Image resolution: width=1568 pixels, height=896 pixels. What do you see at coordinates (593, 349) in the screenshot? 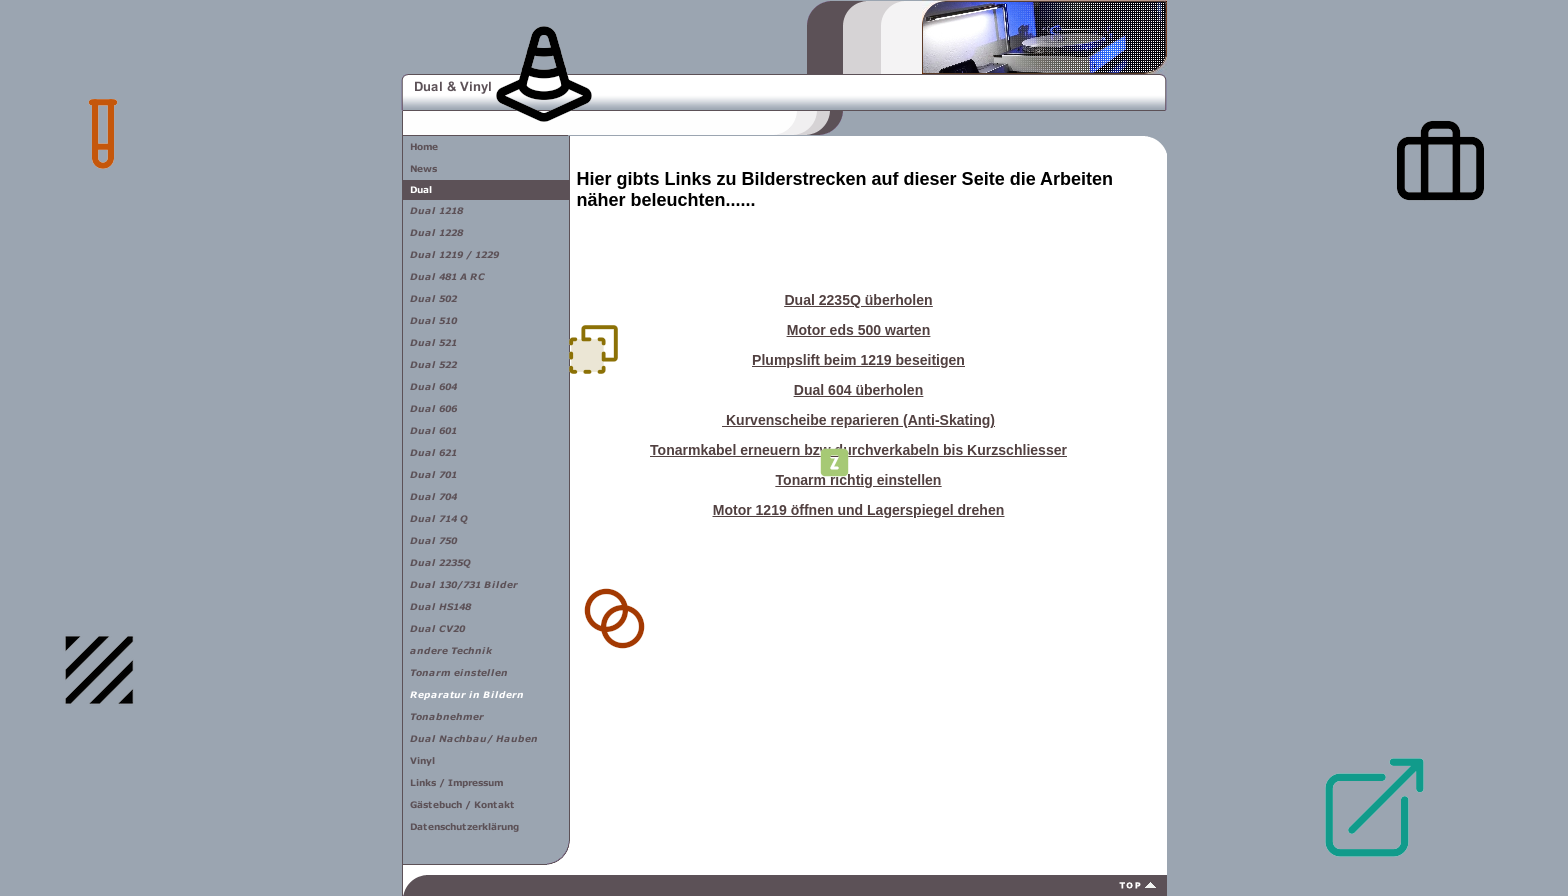
I see `bring selection to front layer` at bounding box center [593, 349].